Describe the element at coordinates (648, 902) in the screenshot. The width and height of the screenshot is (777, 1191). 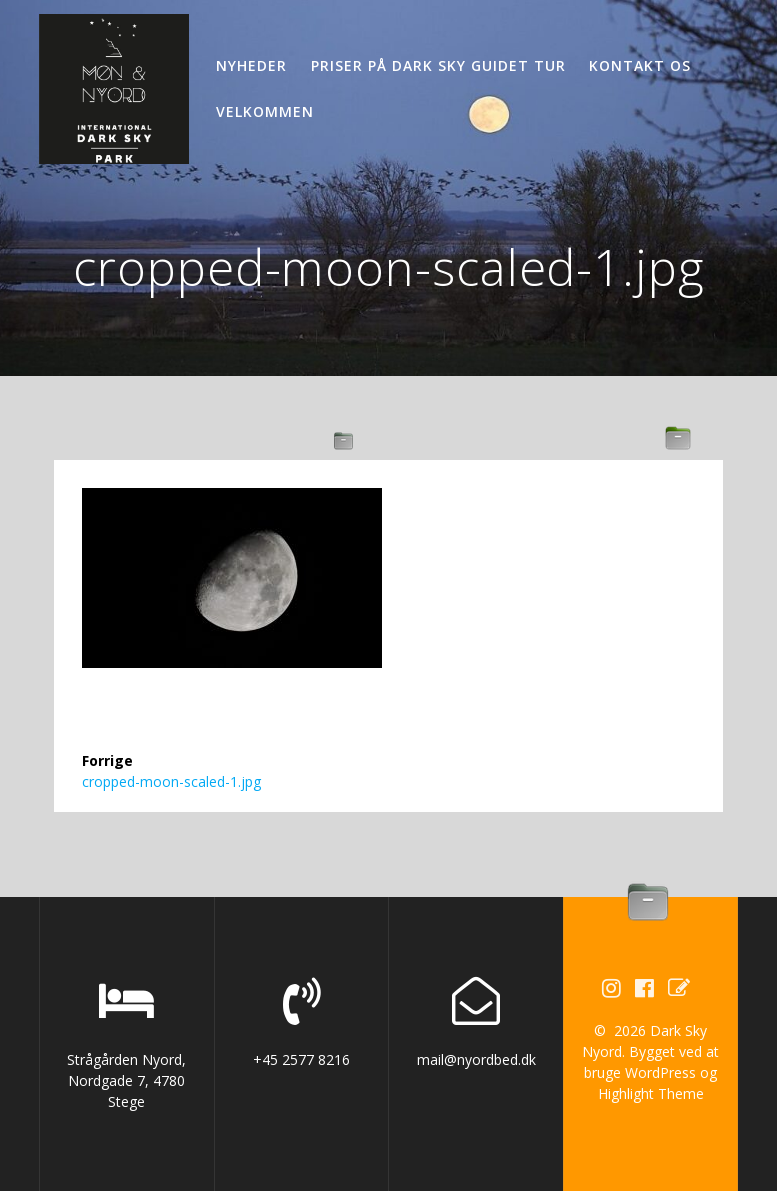
I see `open the file manager application` at that location.